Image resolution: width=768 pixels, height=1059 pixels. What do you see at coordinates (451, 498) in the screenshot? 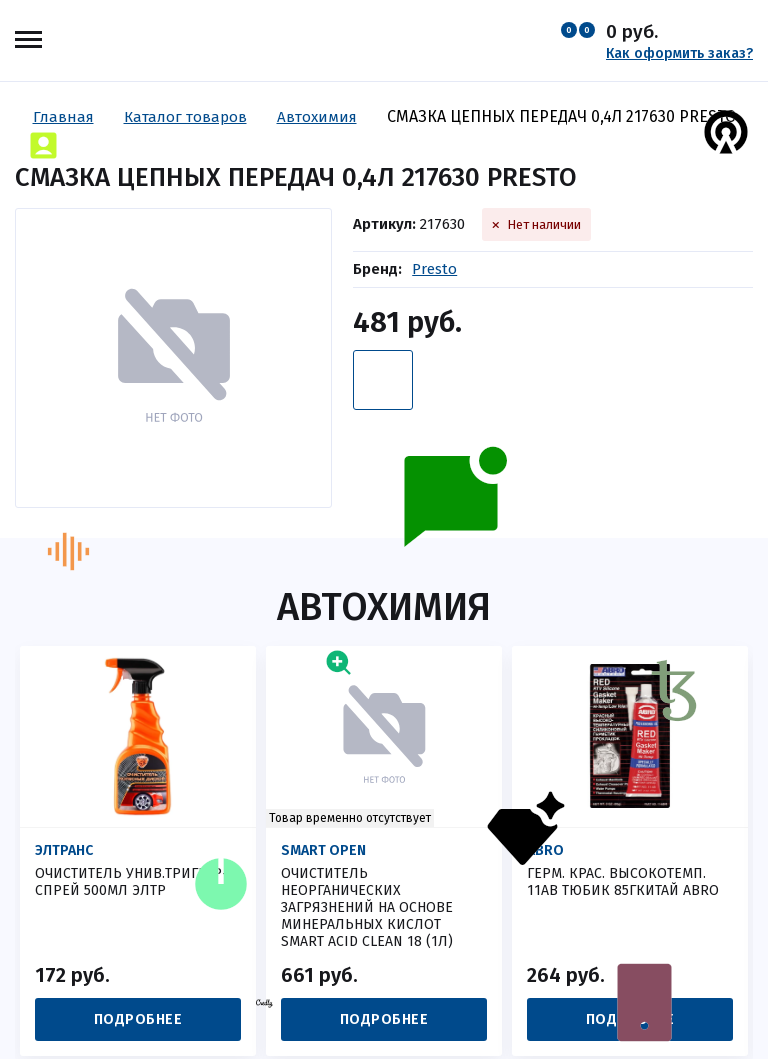
I see `indicates unread messages in chat` at bounding box center [451, 498].